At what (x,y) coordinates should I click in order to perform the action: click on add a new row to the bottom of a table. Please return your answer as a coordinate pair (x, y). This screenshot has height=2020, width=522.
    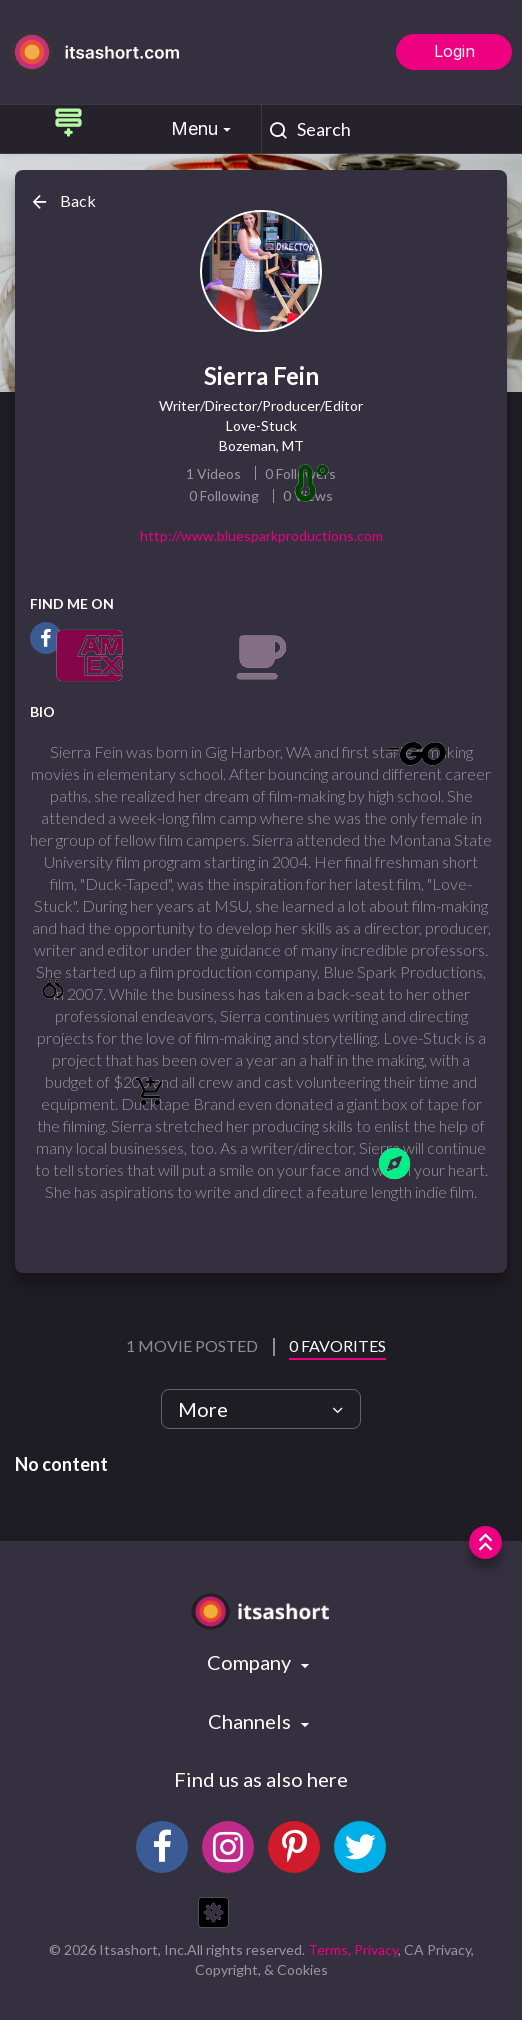
    Looking at the image, I should click on (68, 120).